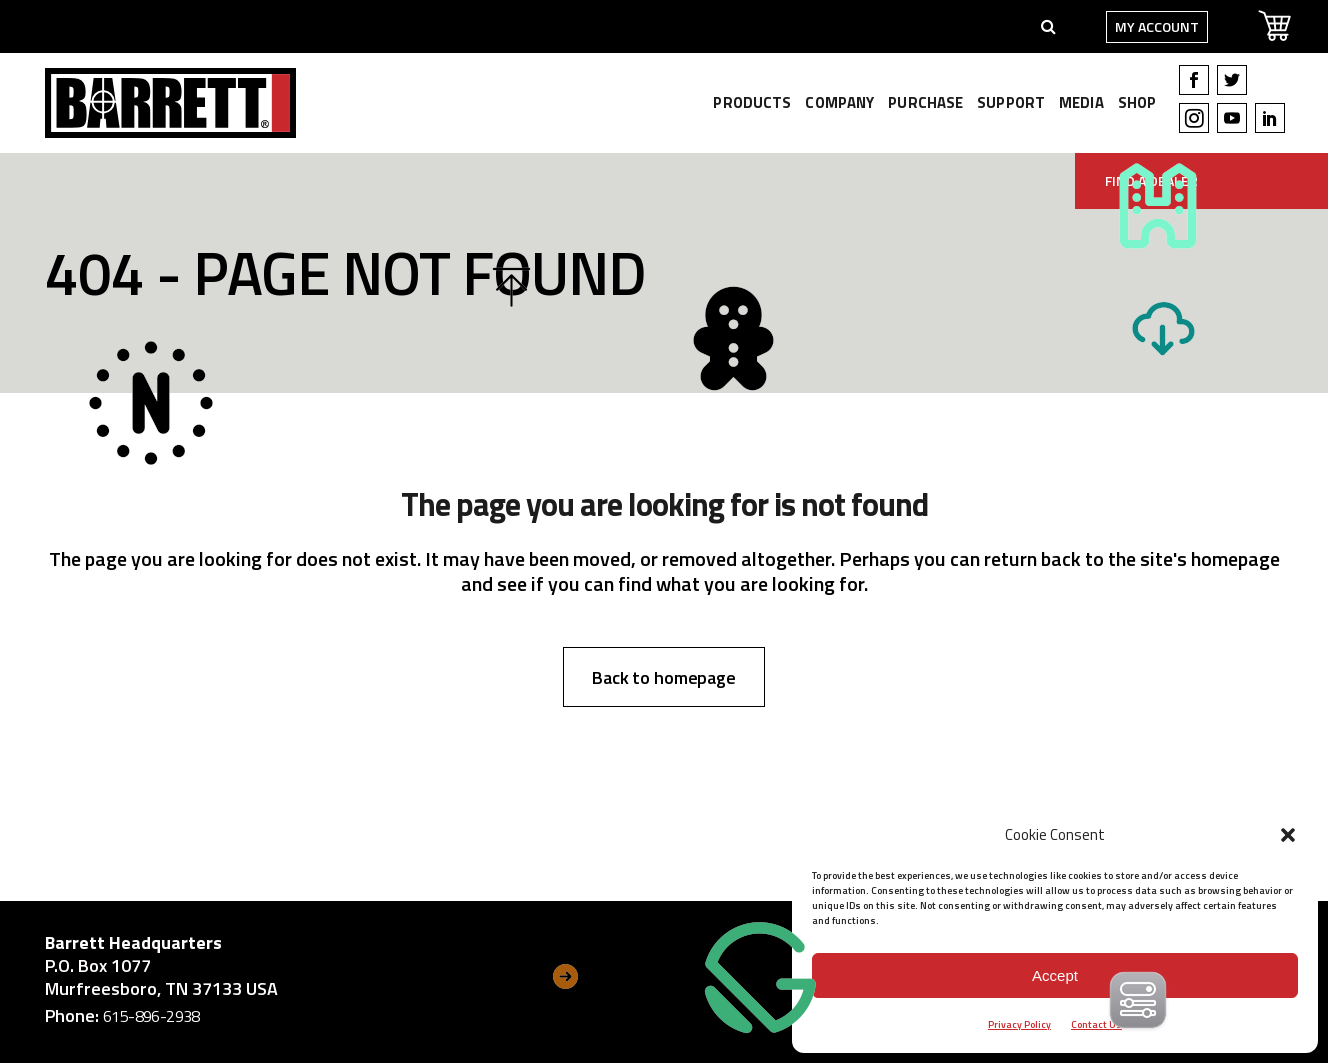 This screenshot has height=1063, width=1328. Describe the element at coordinates (151, 403) in the screenshot. I see `indicates a draft or pending status for an item` at that location.